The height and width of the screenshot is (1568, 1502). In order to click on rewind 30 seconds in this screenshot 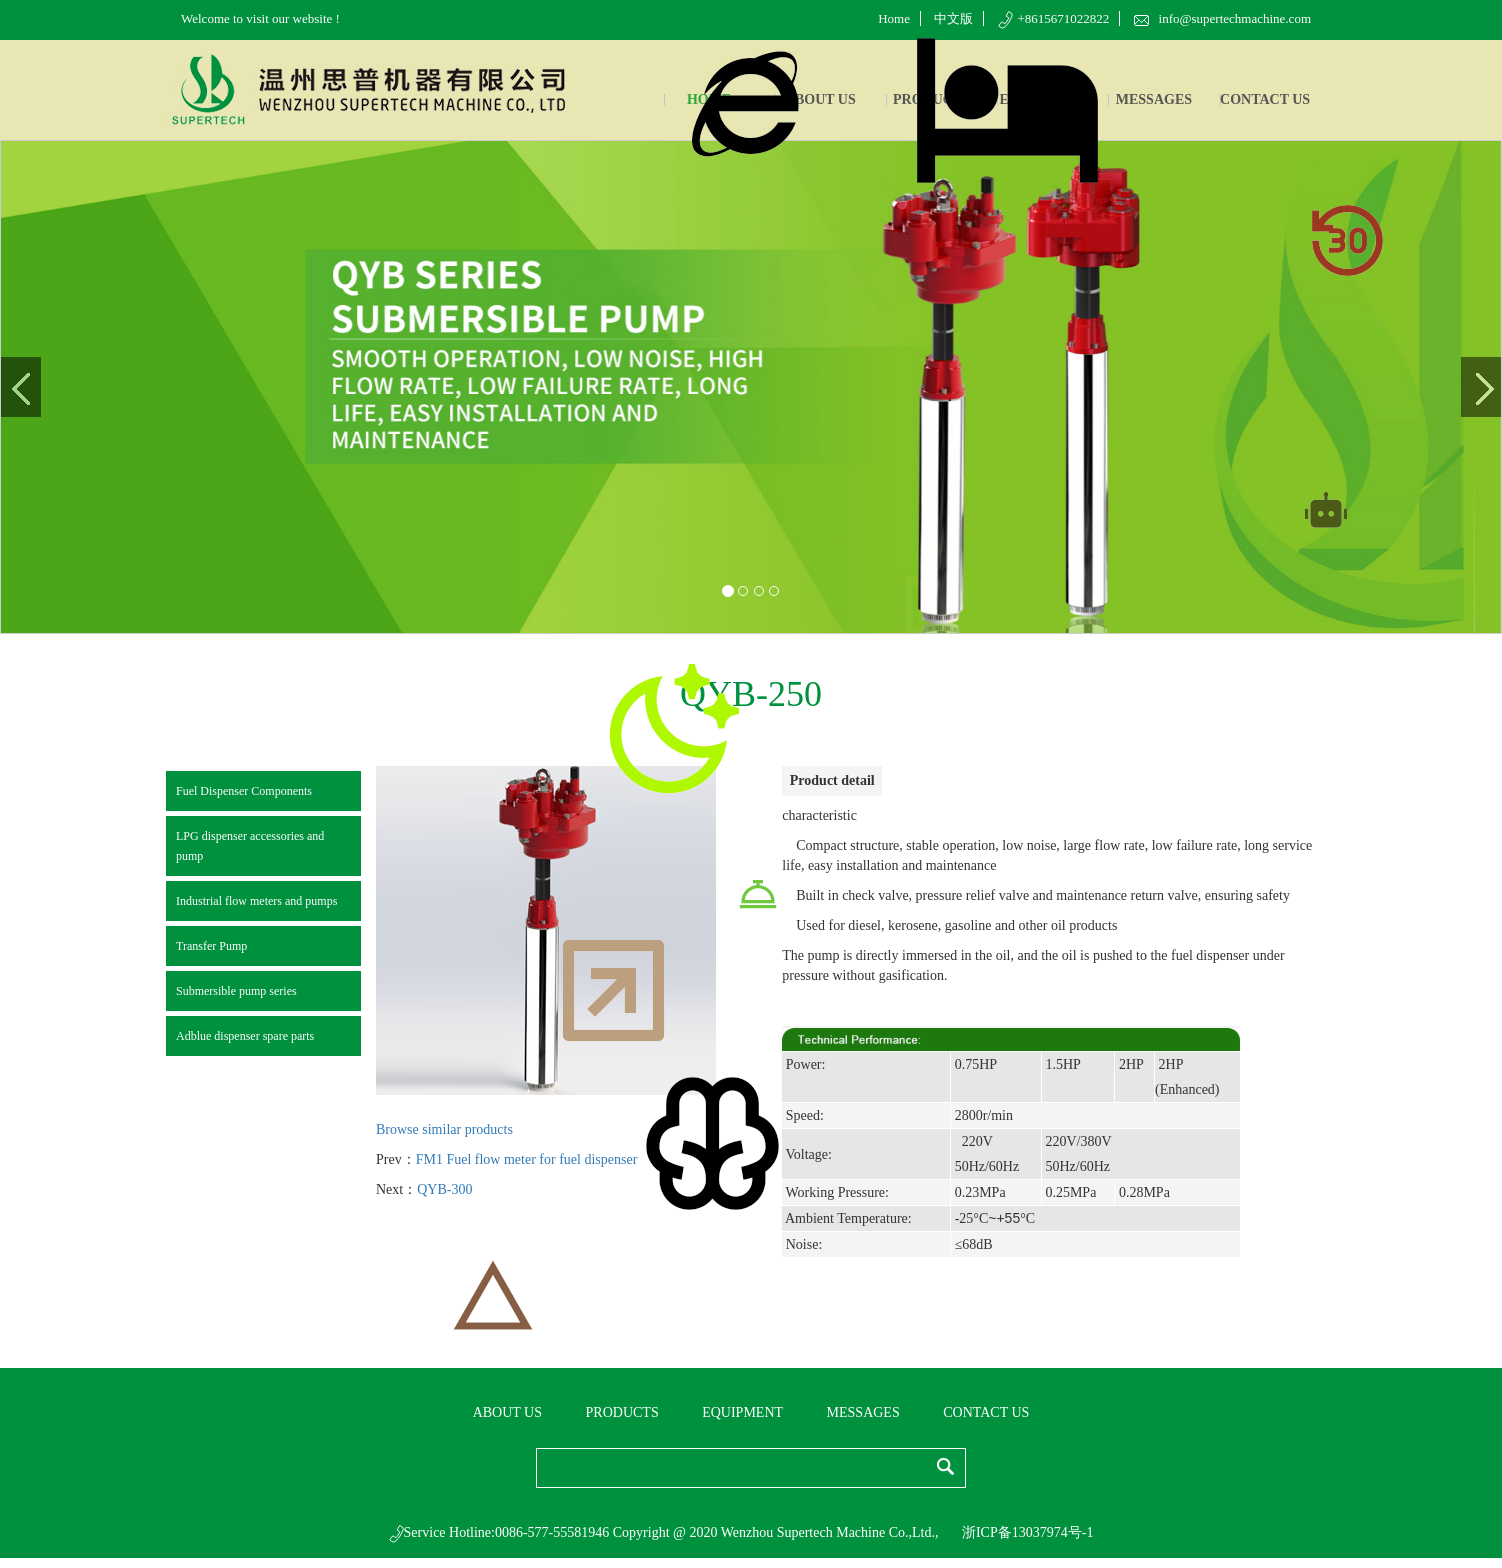, I will do `click(1347, 240)`.